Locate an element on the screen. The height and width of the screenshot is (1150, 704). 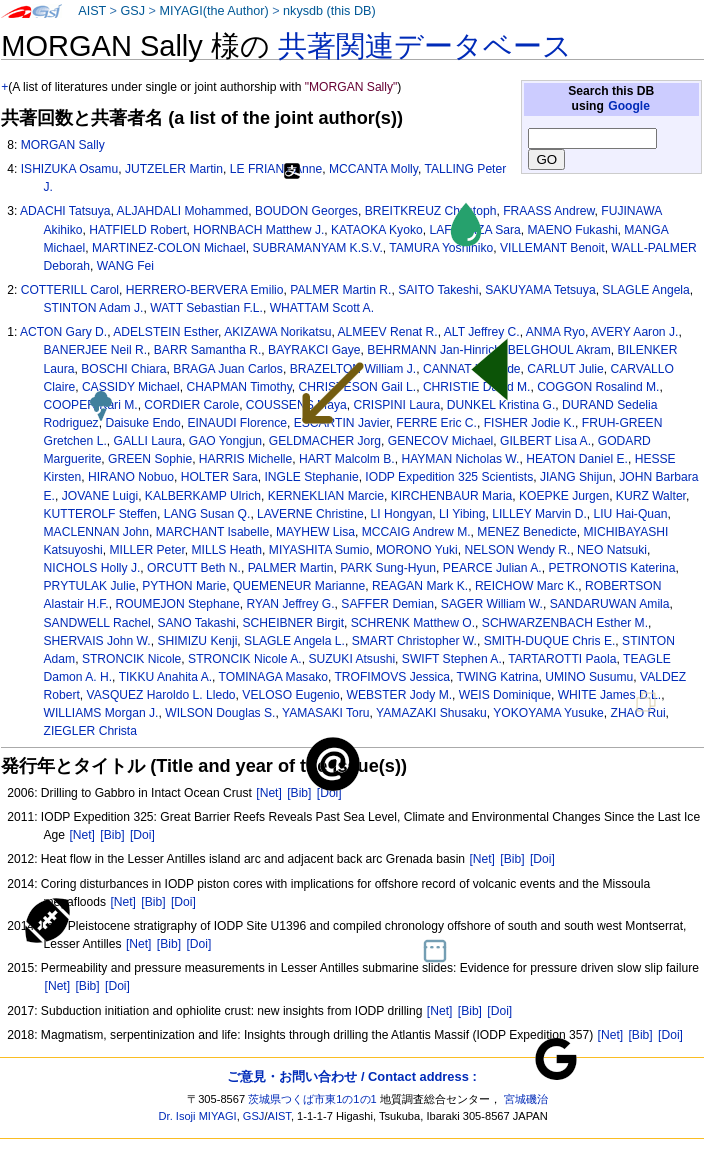
browse desserts or sweet treats is located at coordinates (101, 406).